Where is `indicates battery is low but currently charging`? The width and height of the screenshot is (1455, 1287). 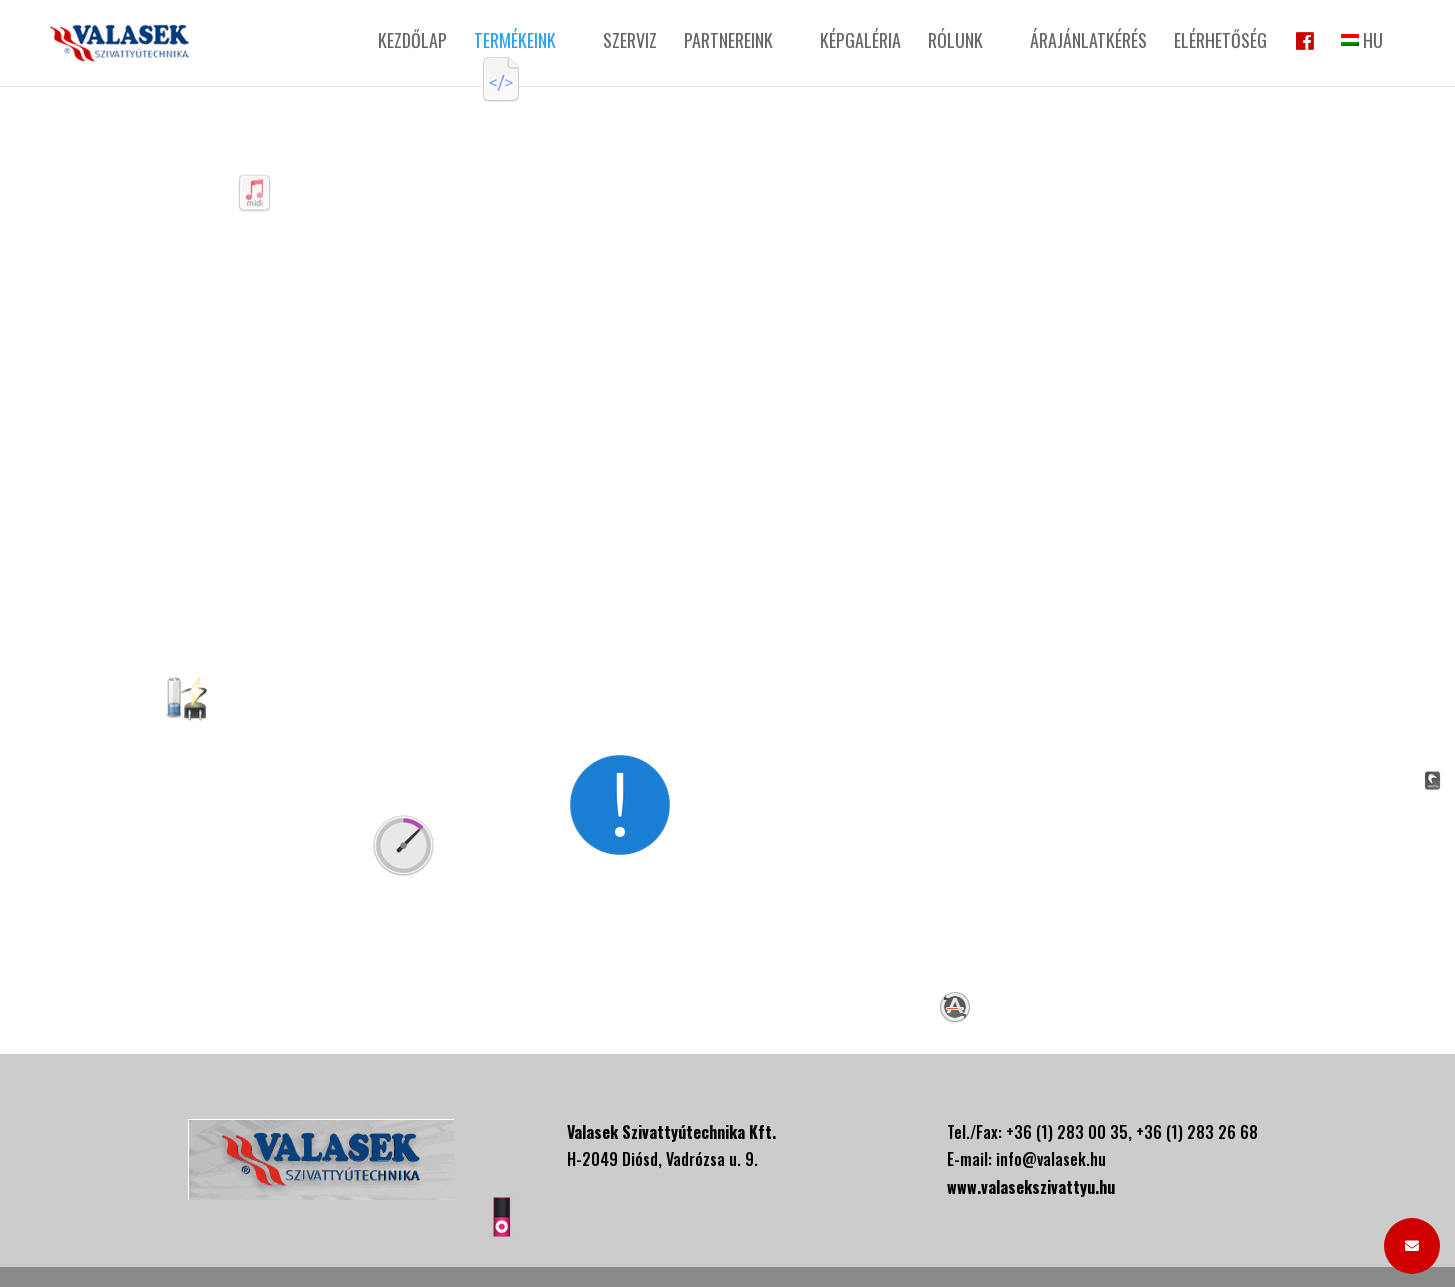
indicates battery is low but currently charging is located at coordinates (185, 698).